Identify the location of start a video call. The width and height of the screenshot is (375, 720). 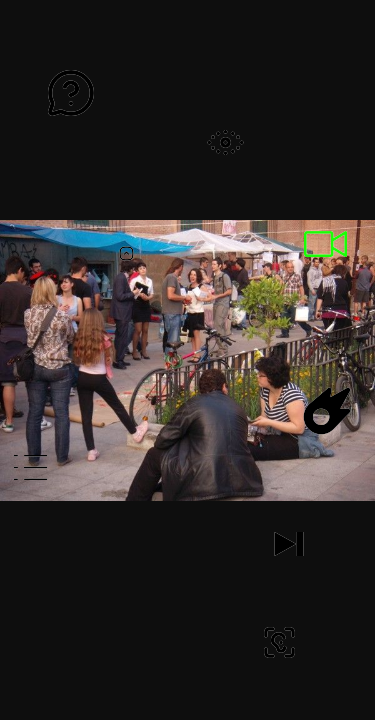
(325, 244).